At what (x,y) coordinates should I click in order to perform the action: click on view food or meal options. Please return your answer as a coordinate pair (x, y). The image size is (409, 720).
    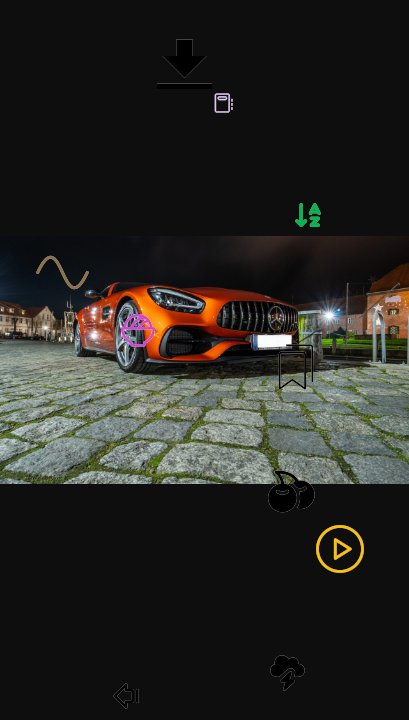
    Looking at the image, I should click on (138, 331).